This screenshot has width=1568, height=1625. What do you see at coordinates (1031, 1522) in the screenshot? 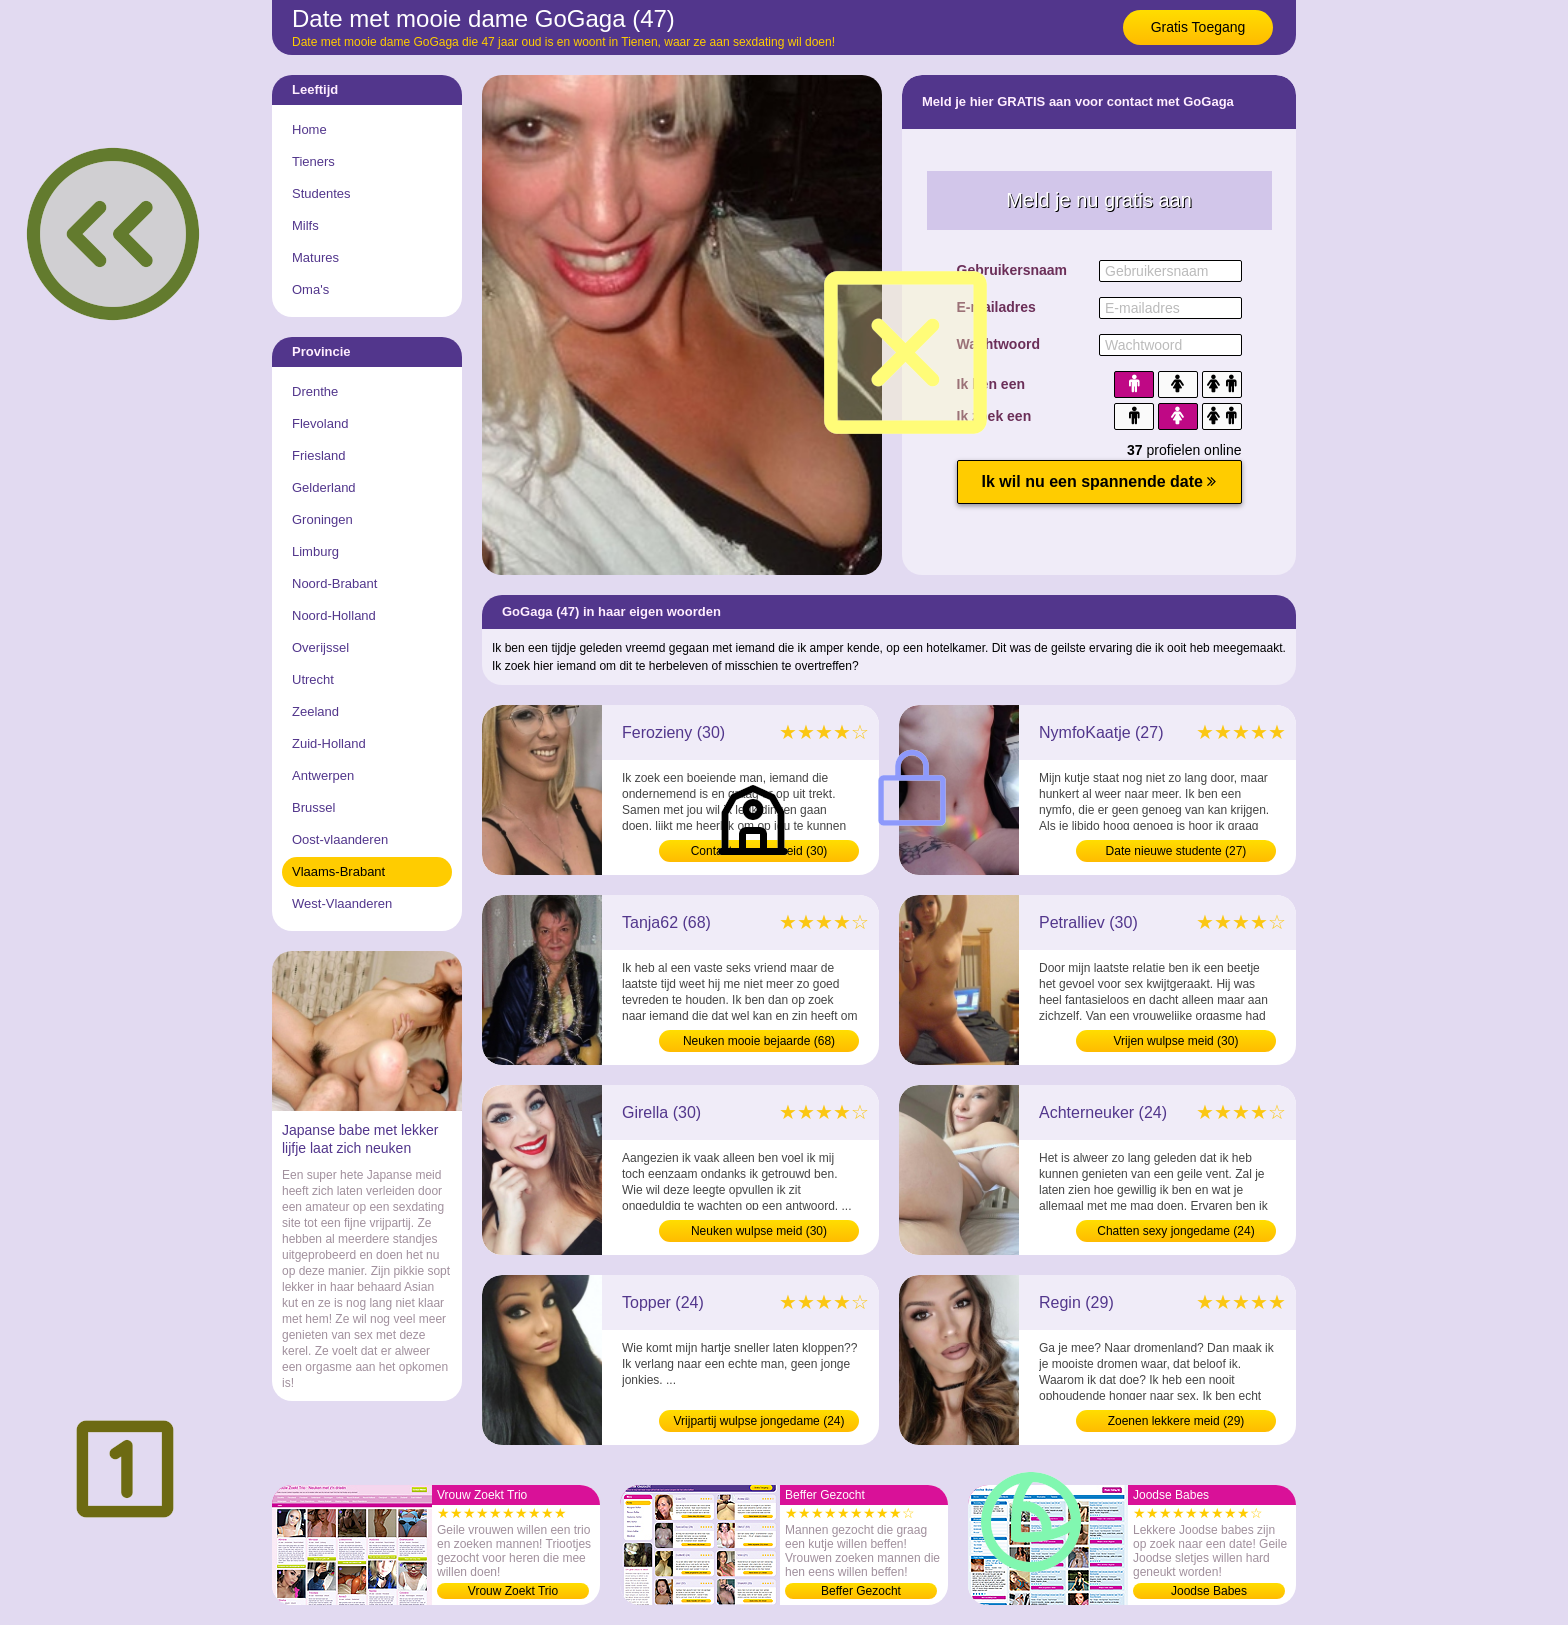
I see `CoreOS brand logo` at bounding box center [1031, 1522].